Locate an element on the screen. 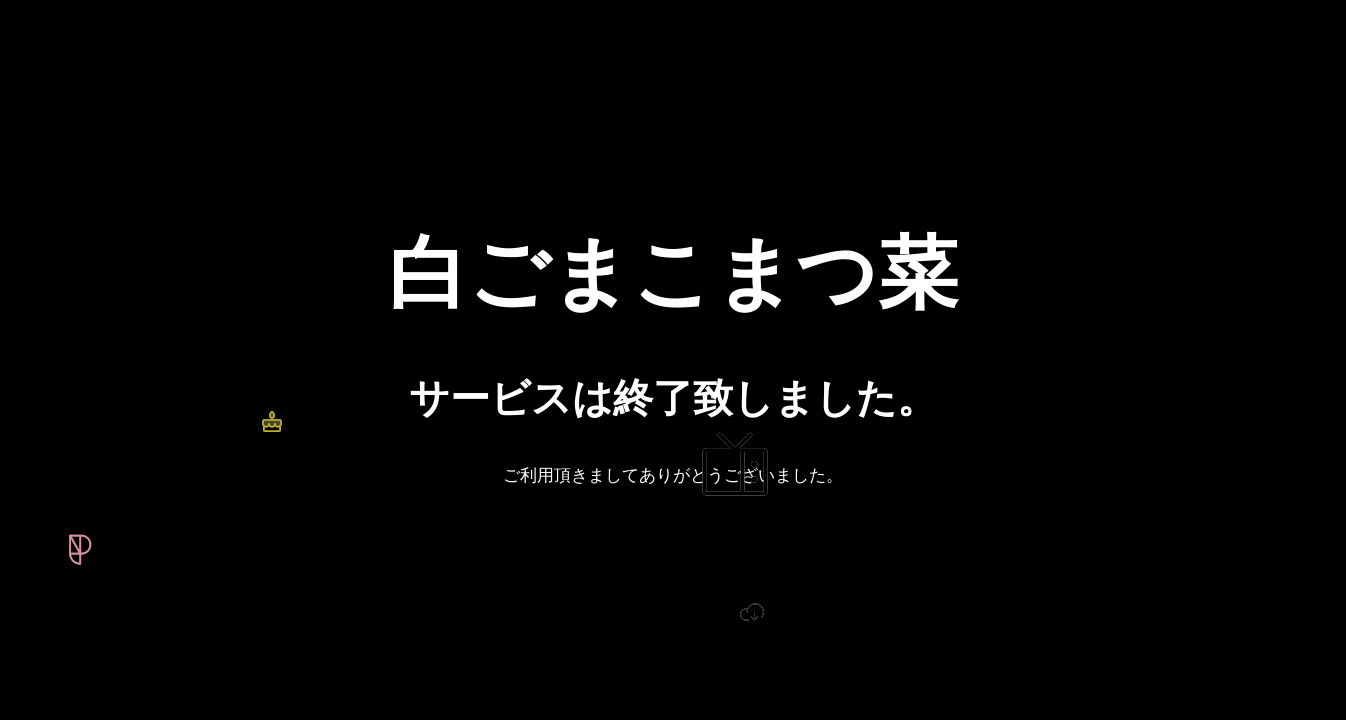 The image size is (1346, 720). access TV or video streaming features is located at coordinates (735, 468).